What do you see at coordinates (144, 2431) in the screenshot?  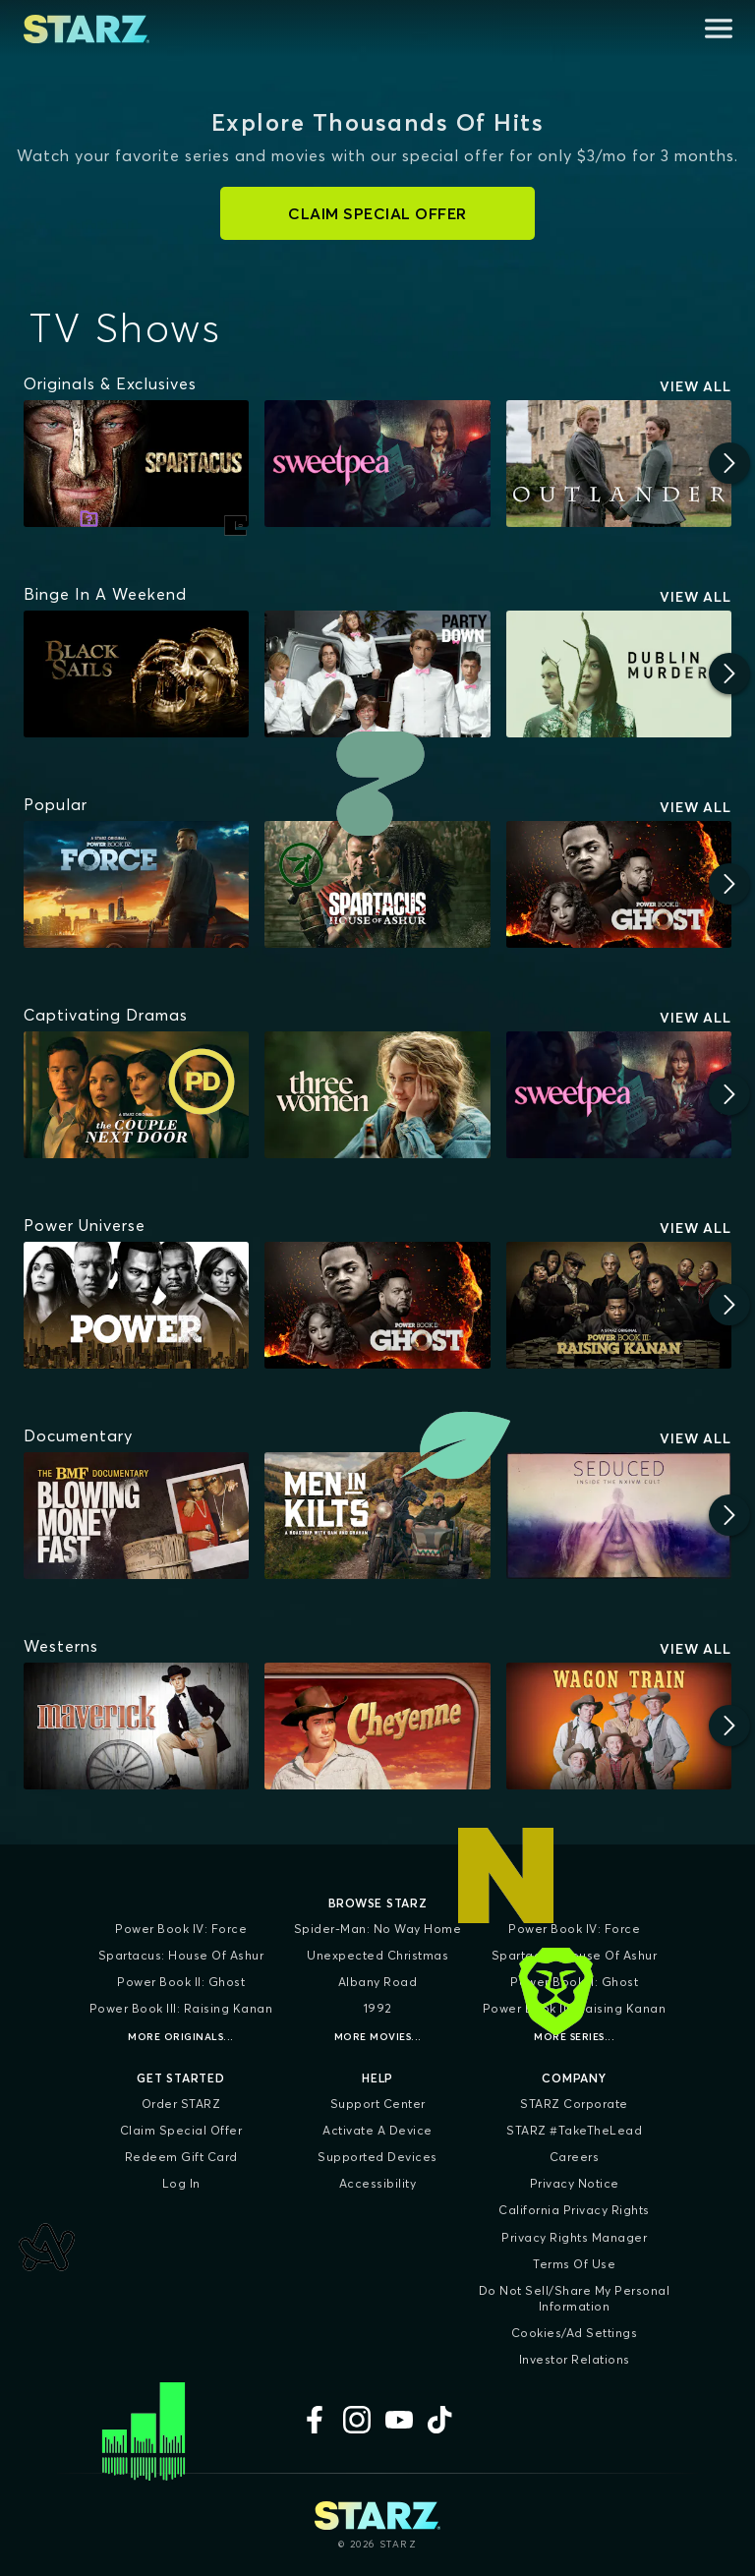 I see `open soundcharts music analytics platform` at bounding box center [144, 2431].